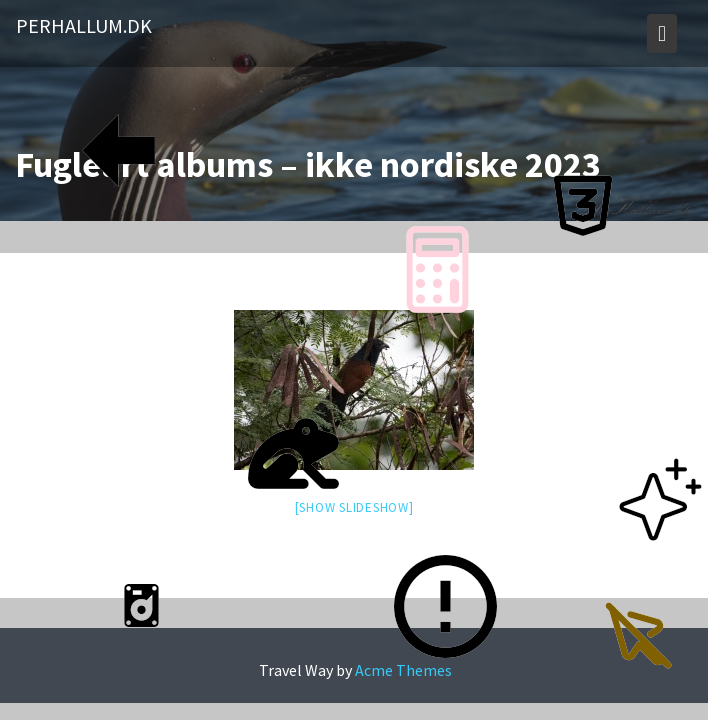 Image resolution: width=708 pixels, height=720 pixels. Describe the element at coordinates (437, 269) in the screenshot. I see `open the calculator app` at that location.